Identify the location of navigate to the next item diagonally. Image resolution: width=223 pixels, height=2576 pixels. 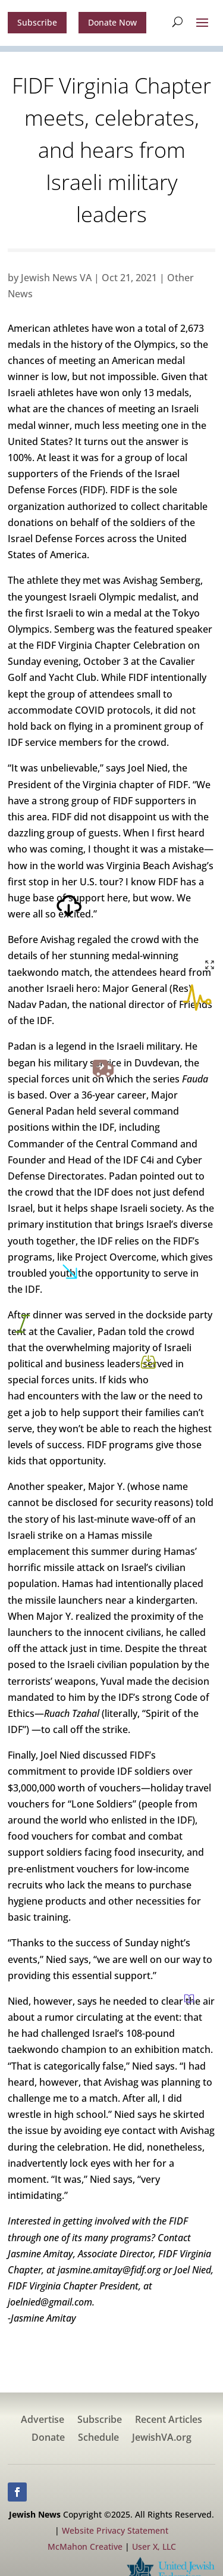
(70, 1271).